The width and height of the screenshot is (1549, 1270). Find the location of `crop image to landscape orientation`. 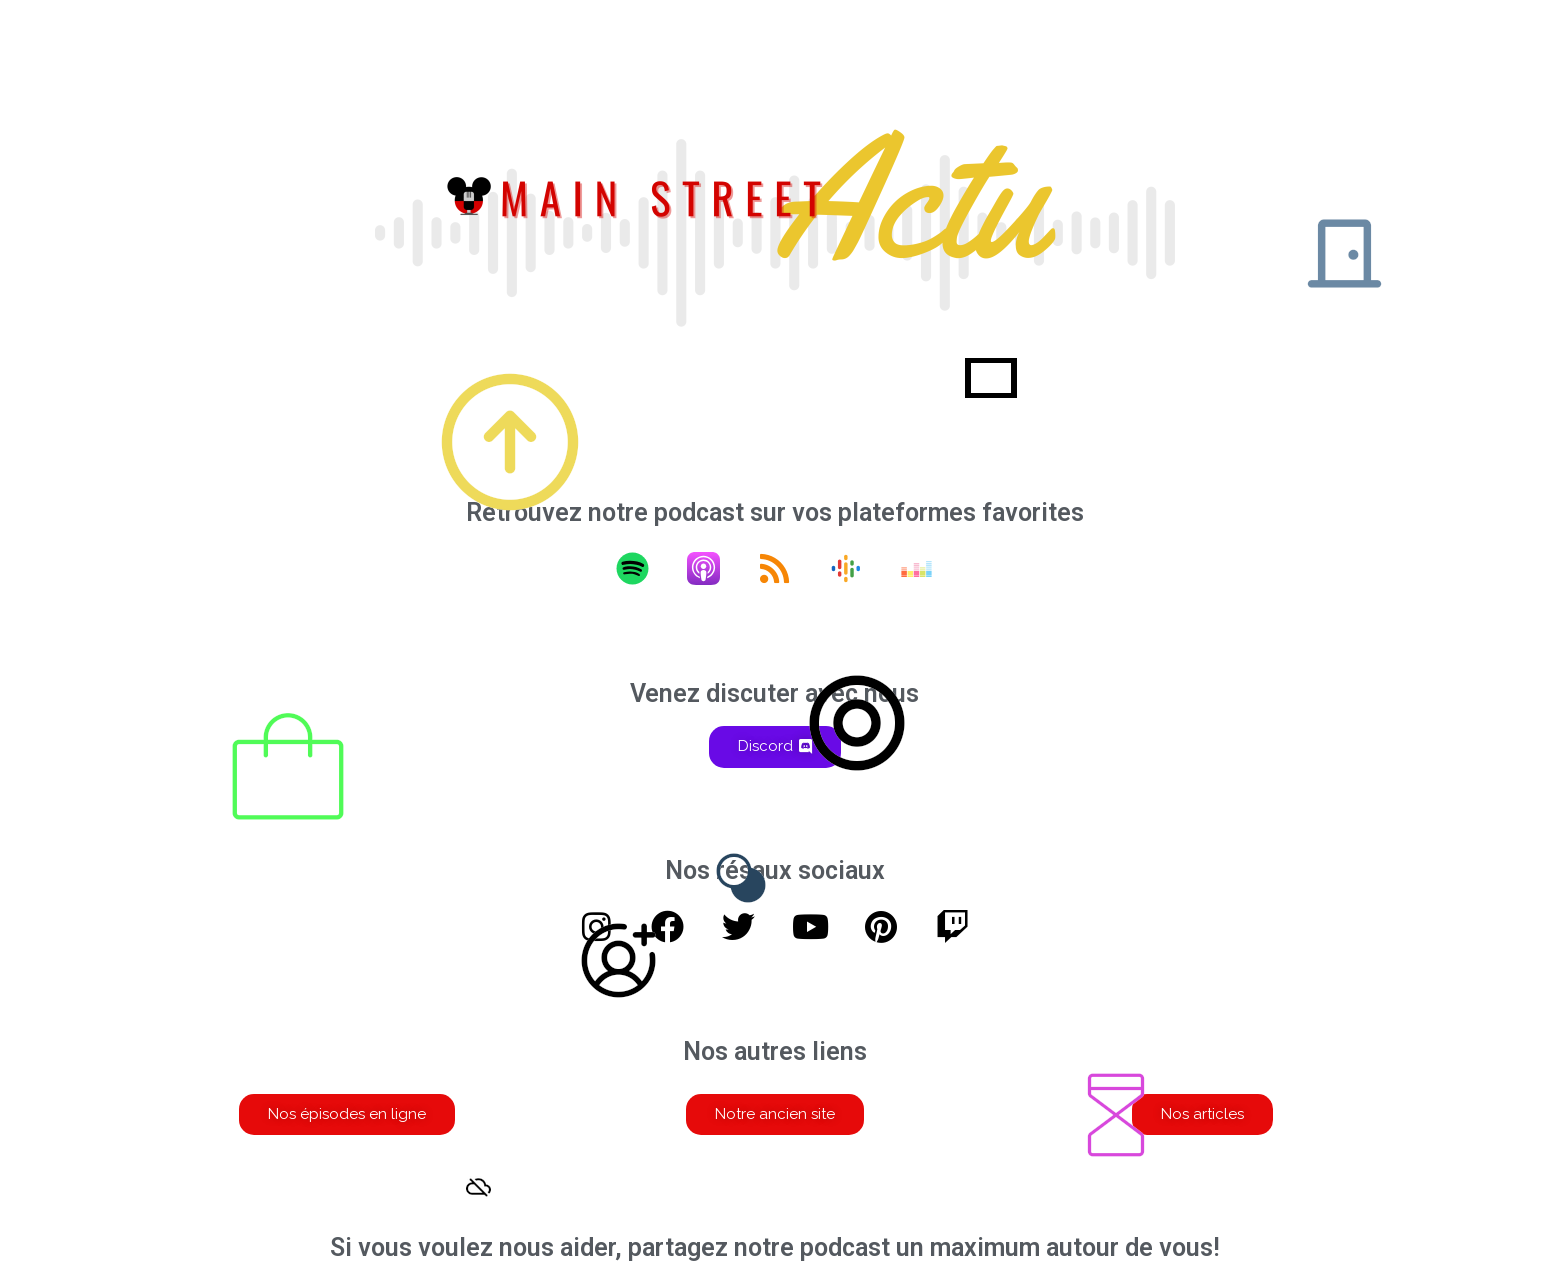

crop image to landscape orientation is located at coordinates (991, 378).